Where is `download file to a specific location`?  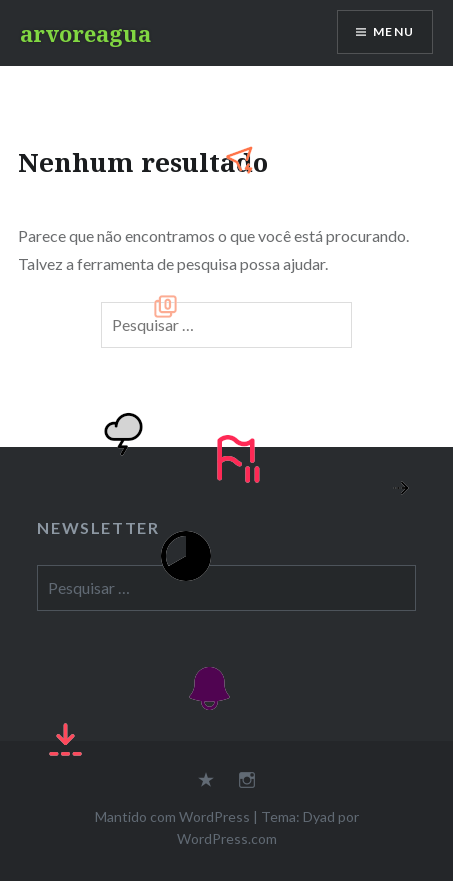
download file to a specific location is located at coordinates (65, 739).